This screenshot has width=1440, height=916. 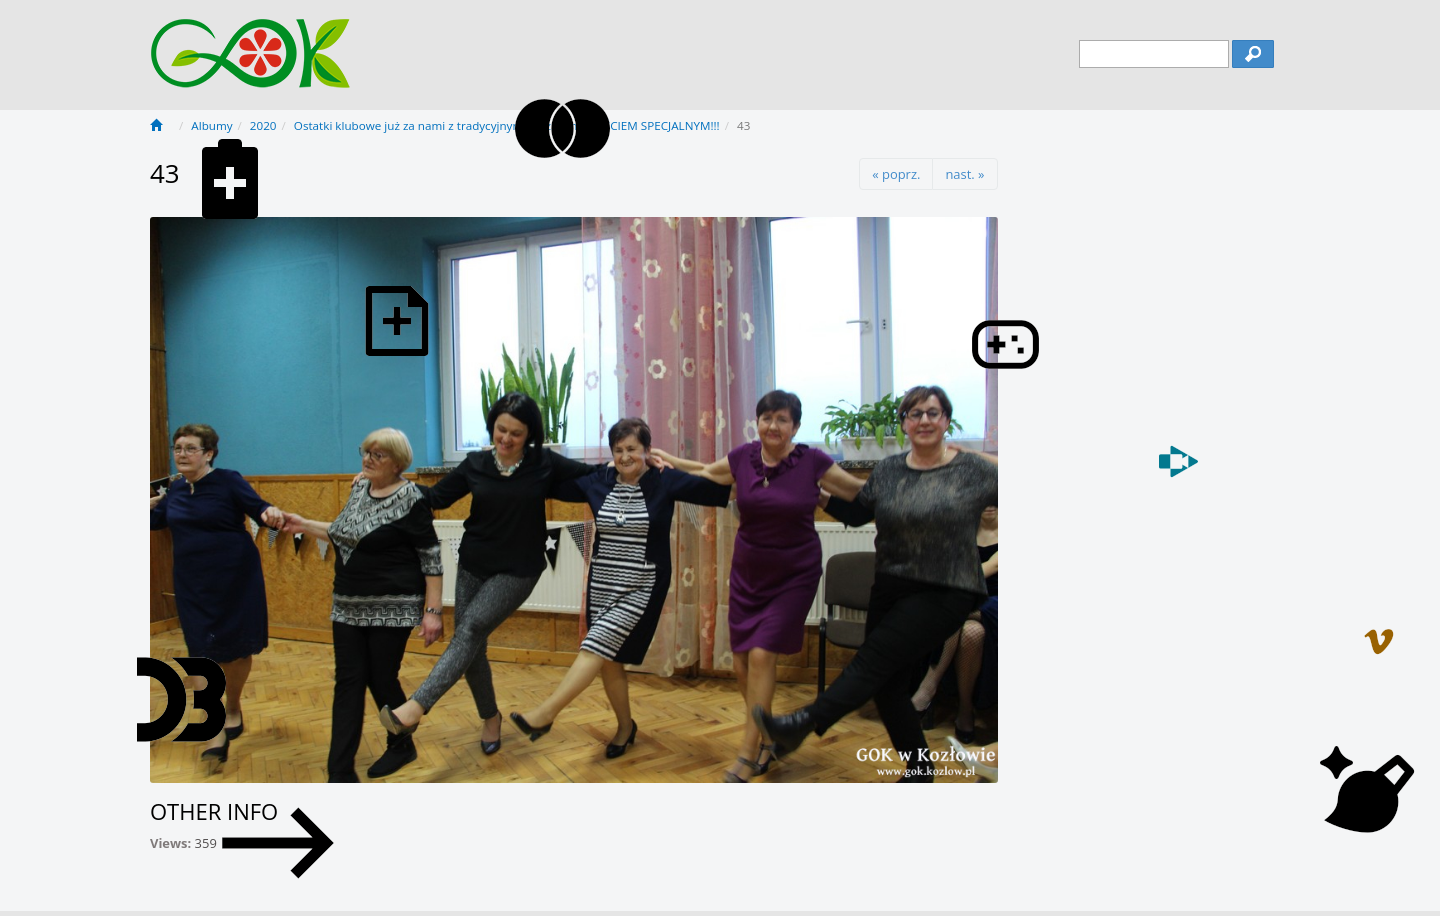 What do you see at coordinates (1369, 795) in the screenshot?
I see `activate AI-powered brush or painting tool` at bounding box center [1369, 795].